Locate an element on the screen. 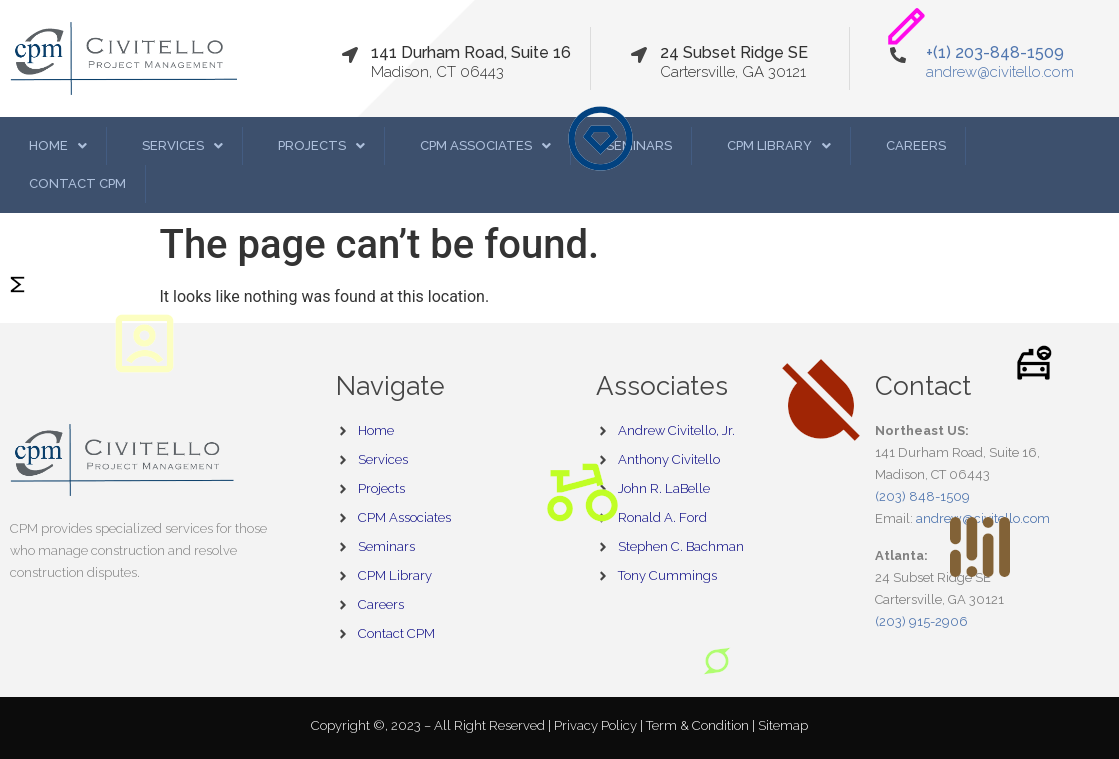  insert a mathematical sum or formula is located at coordinates (17, 284).